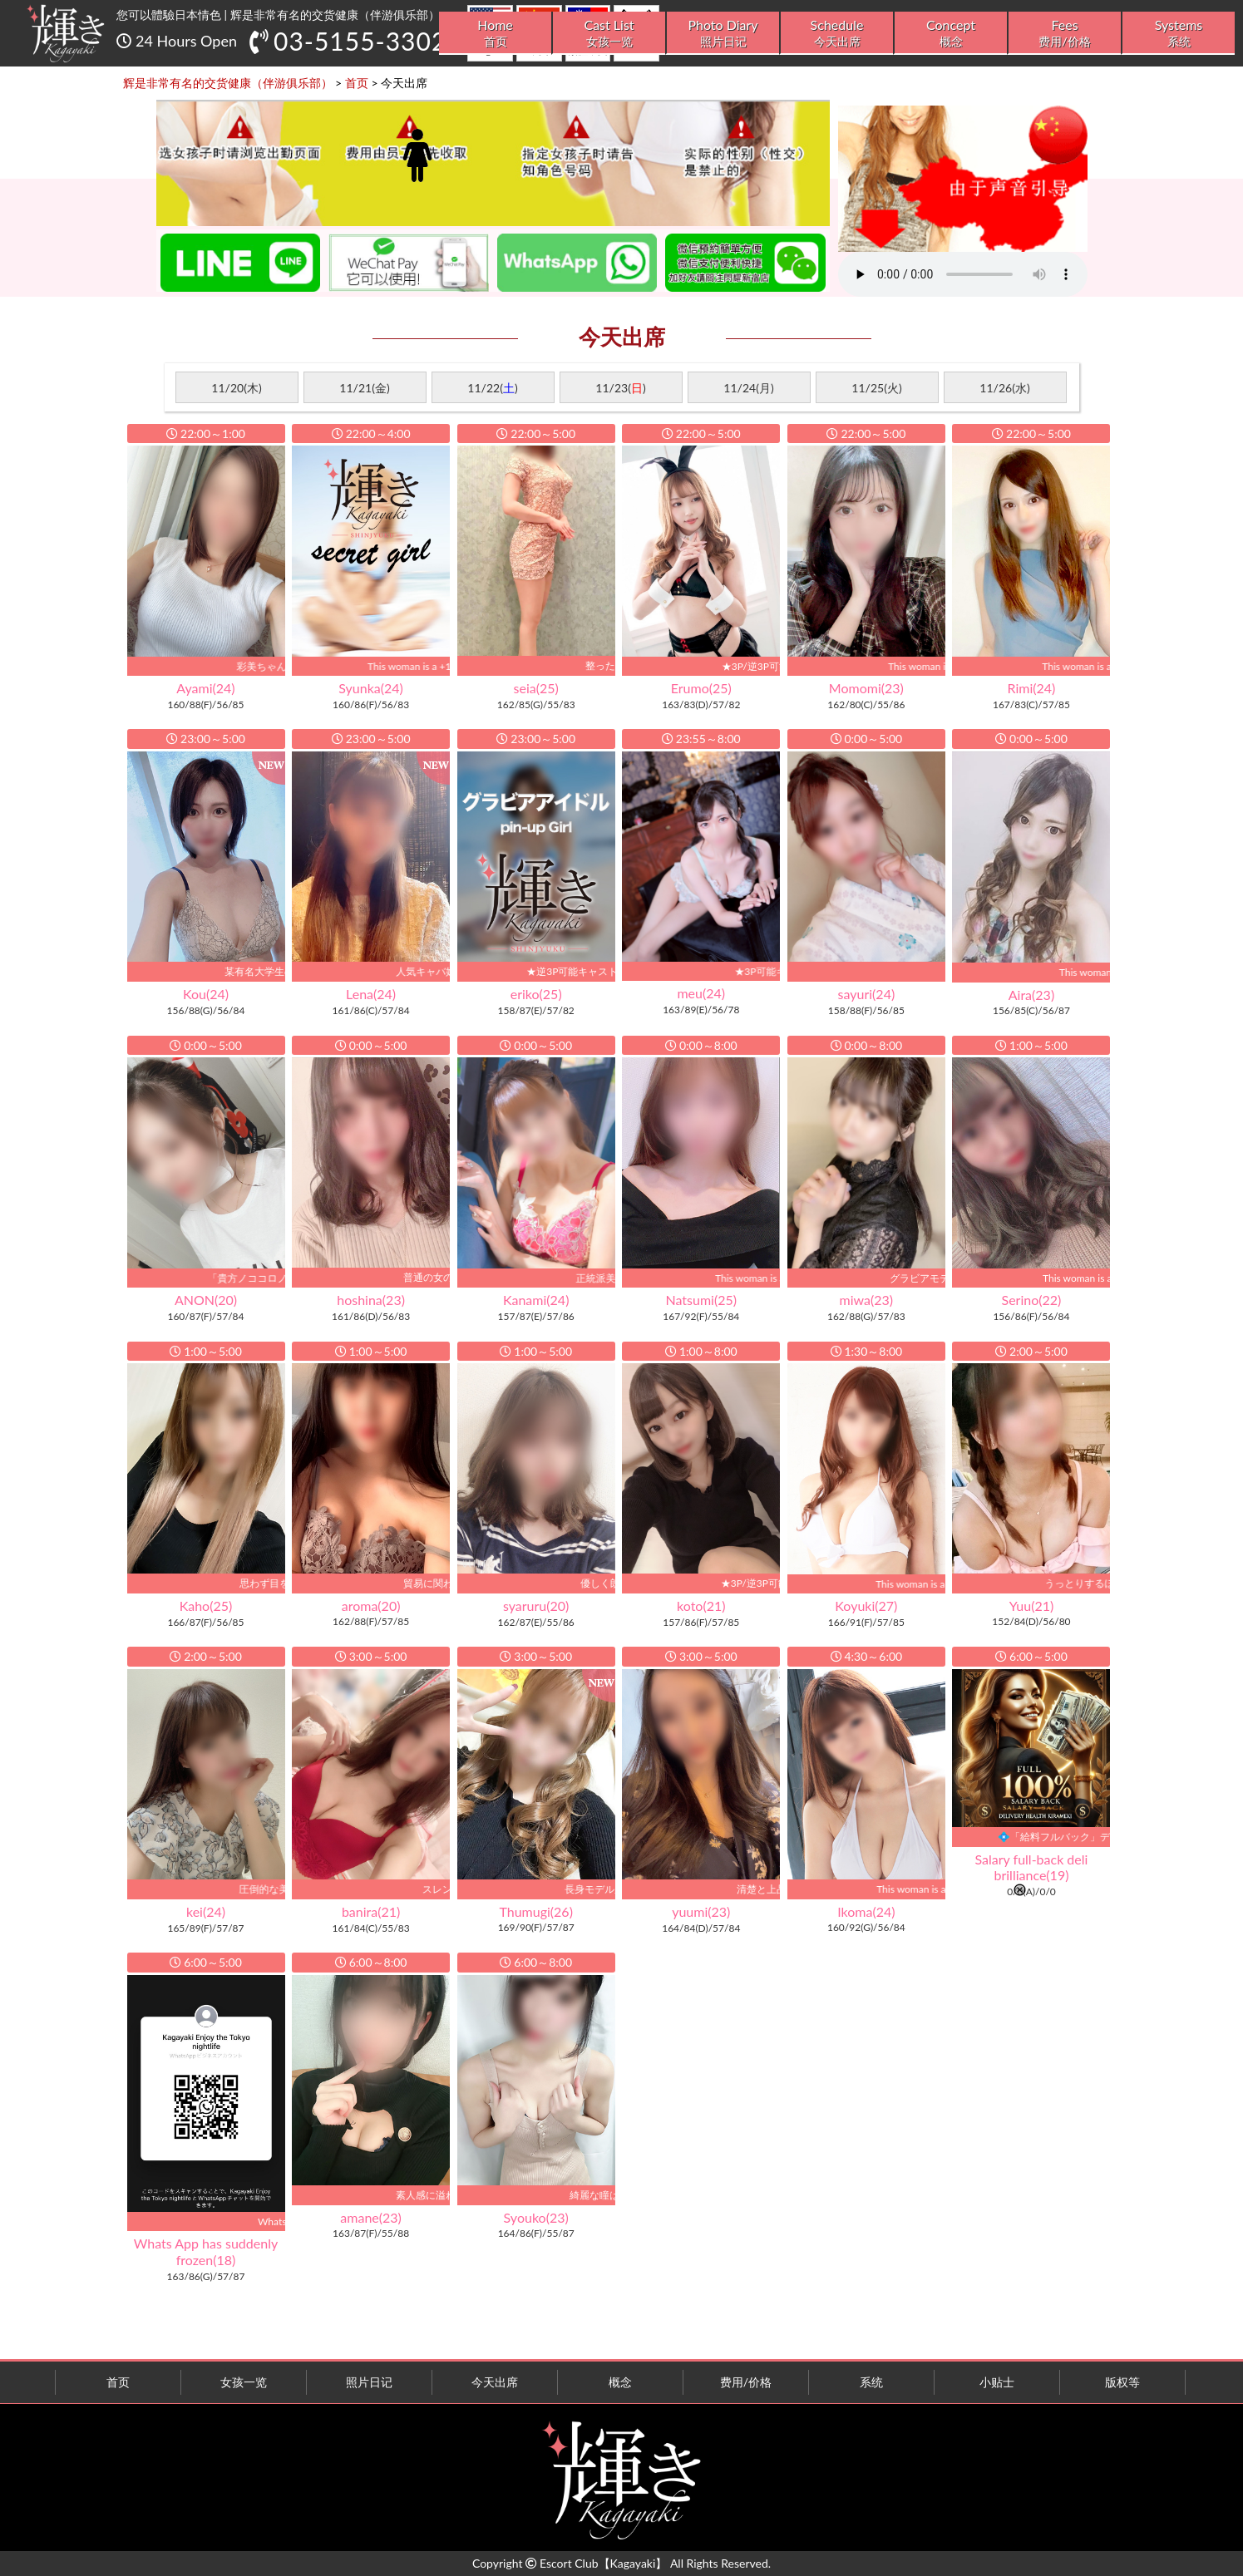  Describe the element at coordinates (1019, 1889) in the screenshot. I see `cancel or close the current action` at that location.